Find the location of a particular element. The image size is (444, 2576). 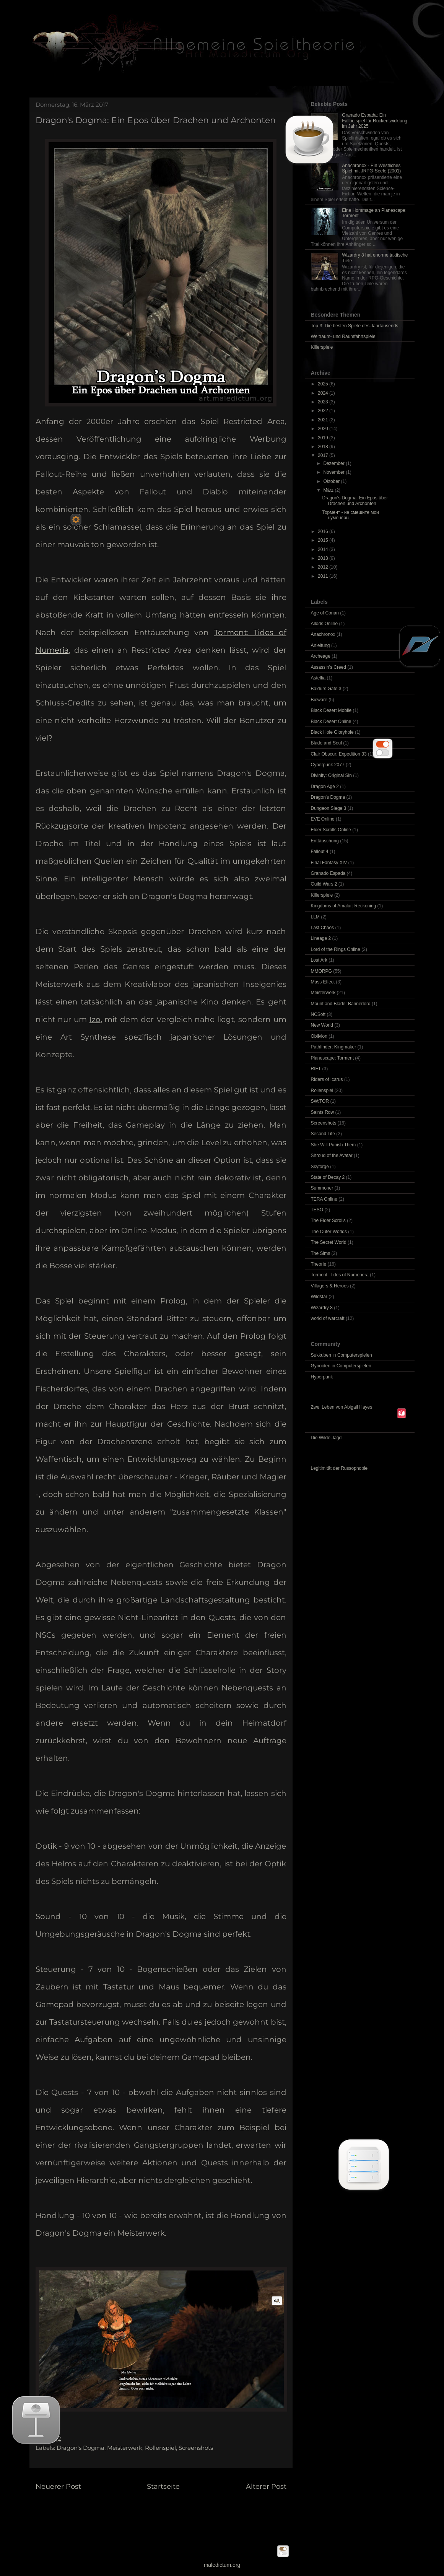

launch factorio game is located at coordinates (76, 519).